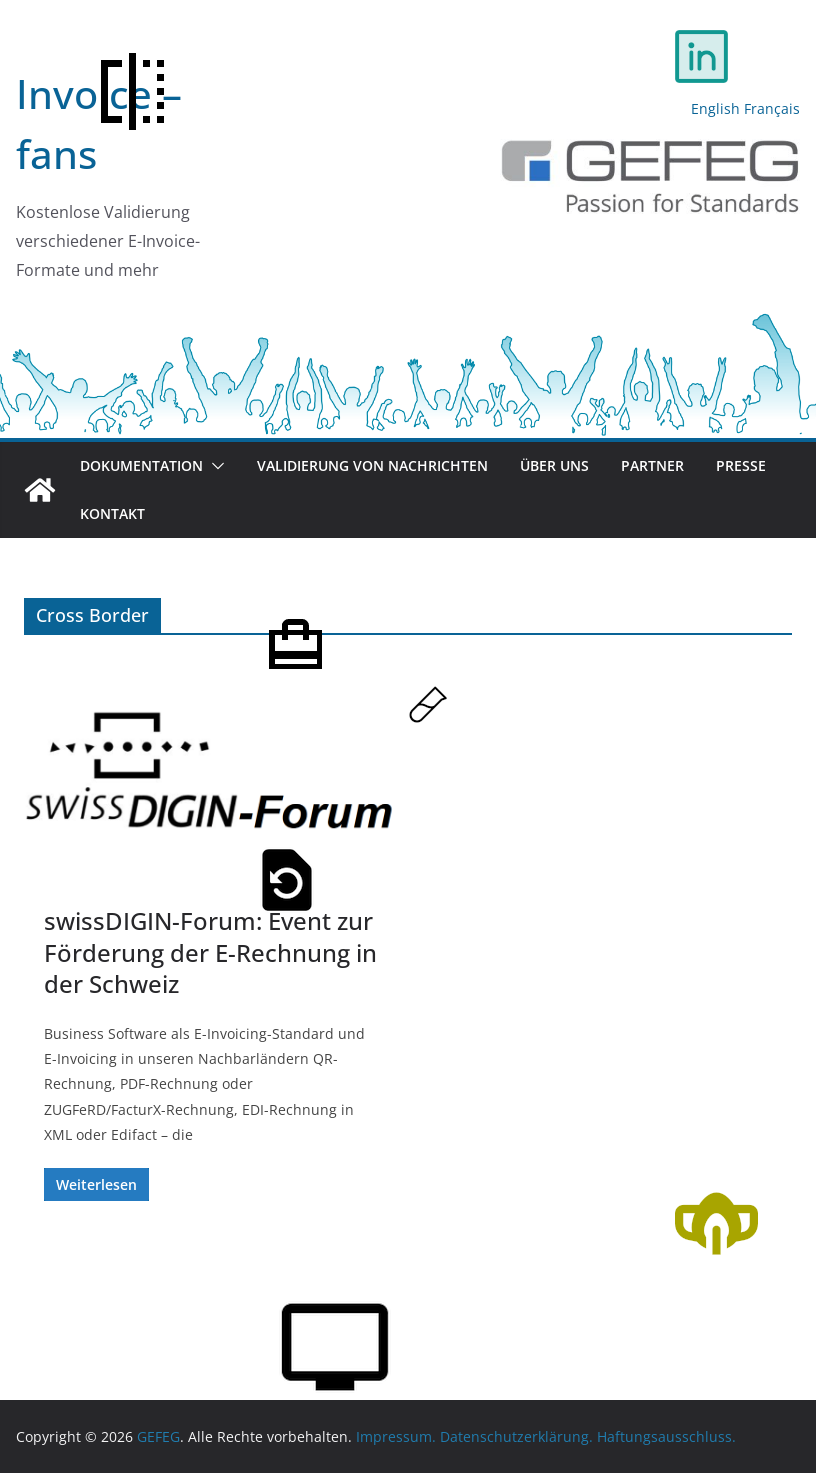 This screenshot has height=1473, width=816. I want to click on restore a previous version of a document, so click(287, 880).